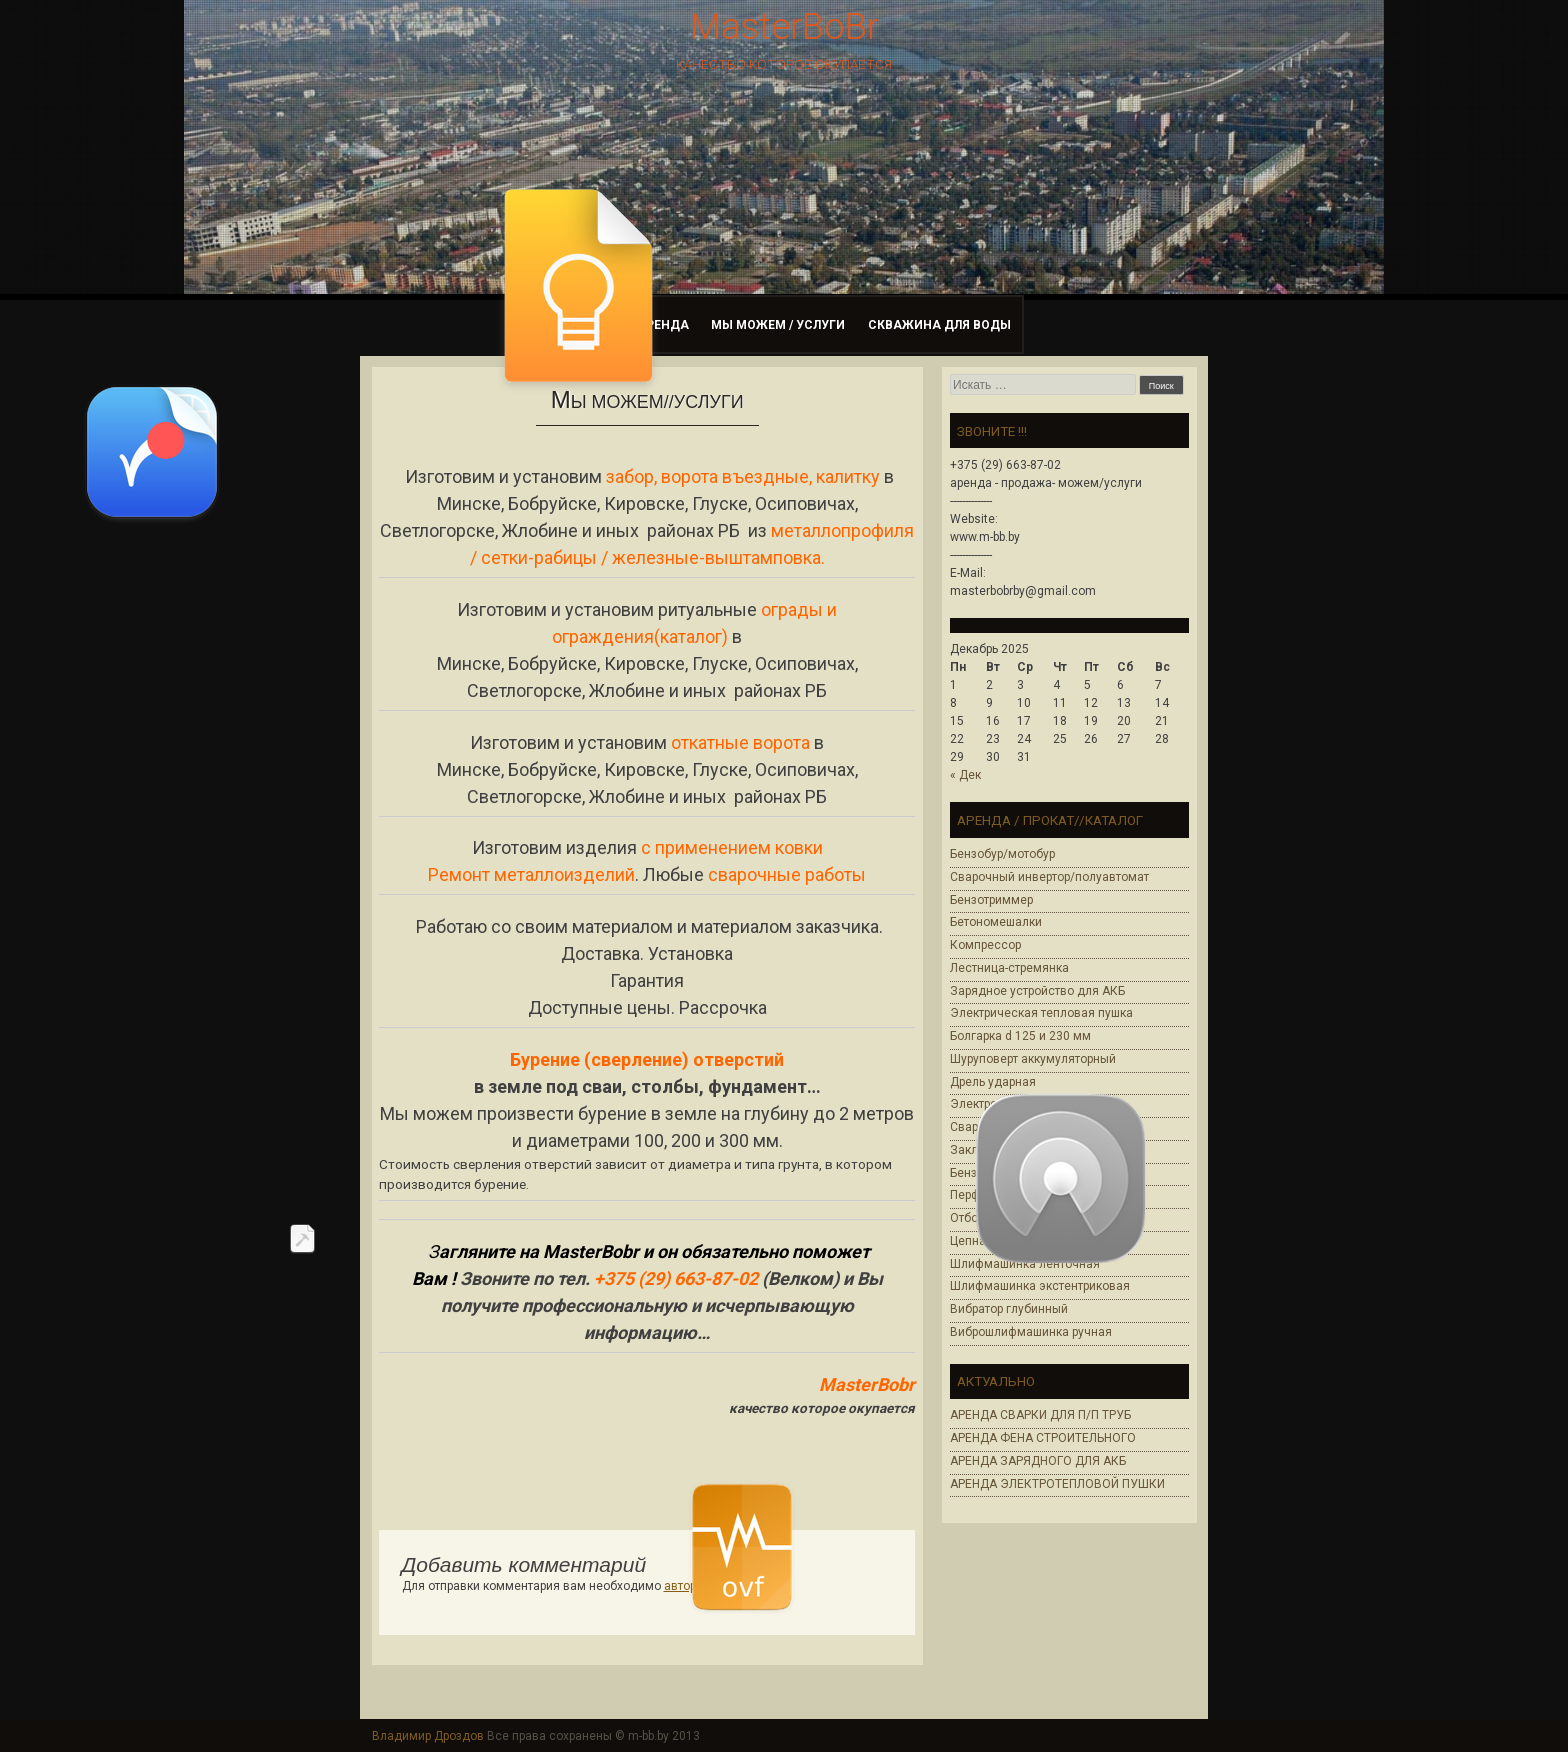 This screenshot has width=1568, height=1752. What do you see at coordinates (578, 289) in the screenshot?
I see `open a google keep note file` at bounding box center [578, 289].